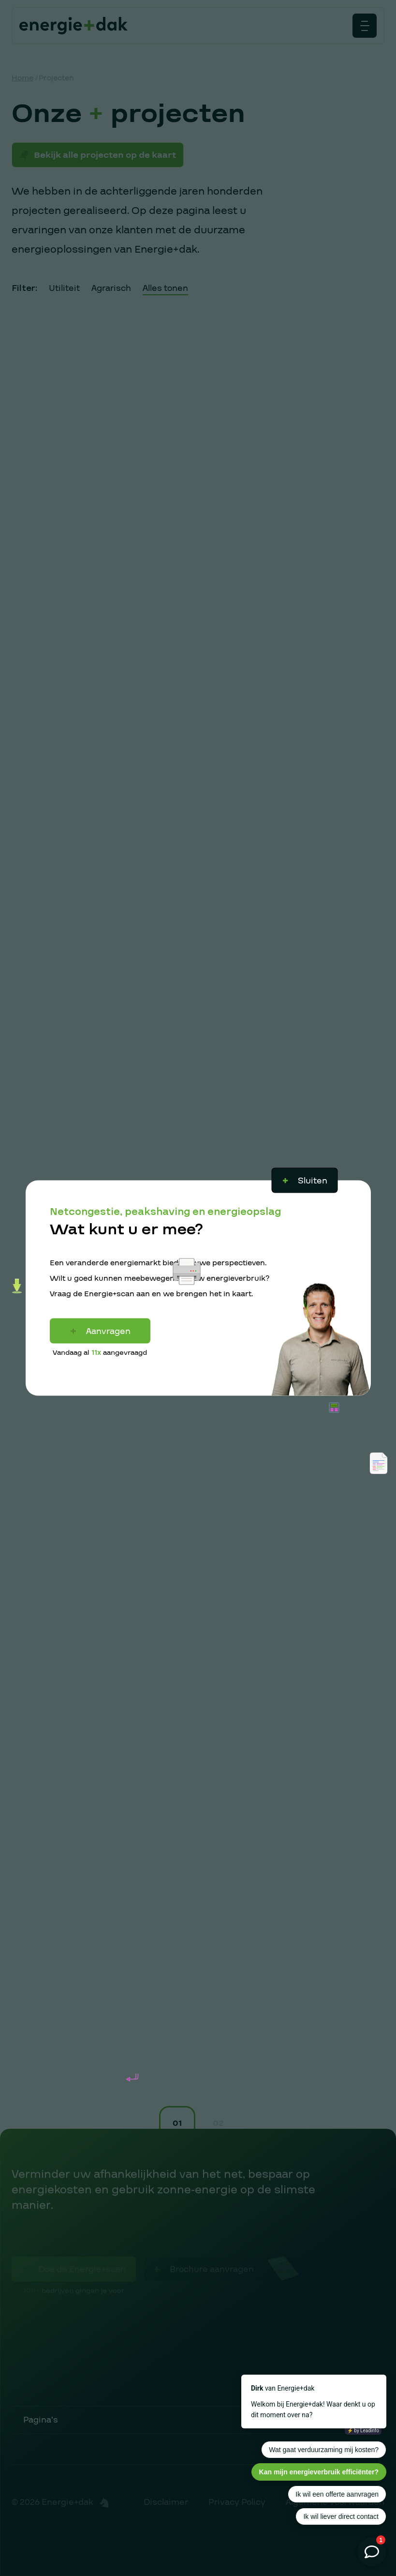 The image size is (396, 2576). What do you see at coordinates (379, 1463) in the screenshot?
I see `access developer tools and settings` at bounding box center [379, 1463].